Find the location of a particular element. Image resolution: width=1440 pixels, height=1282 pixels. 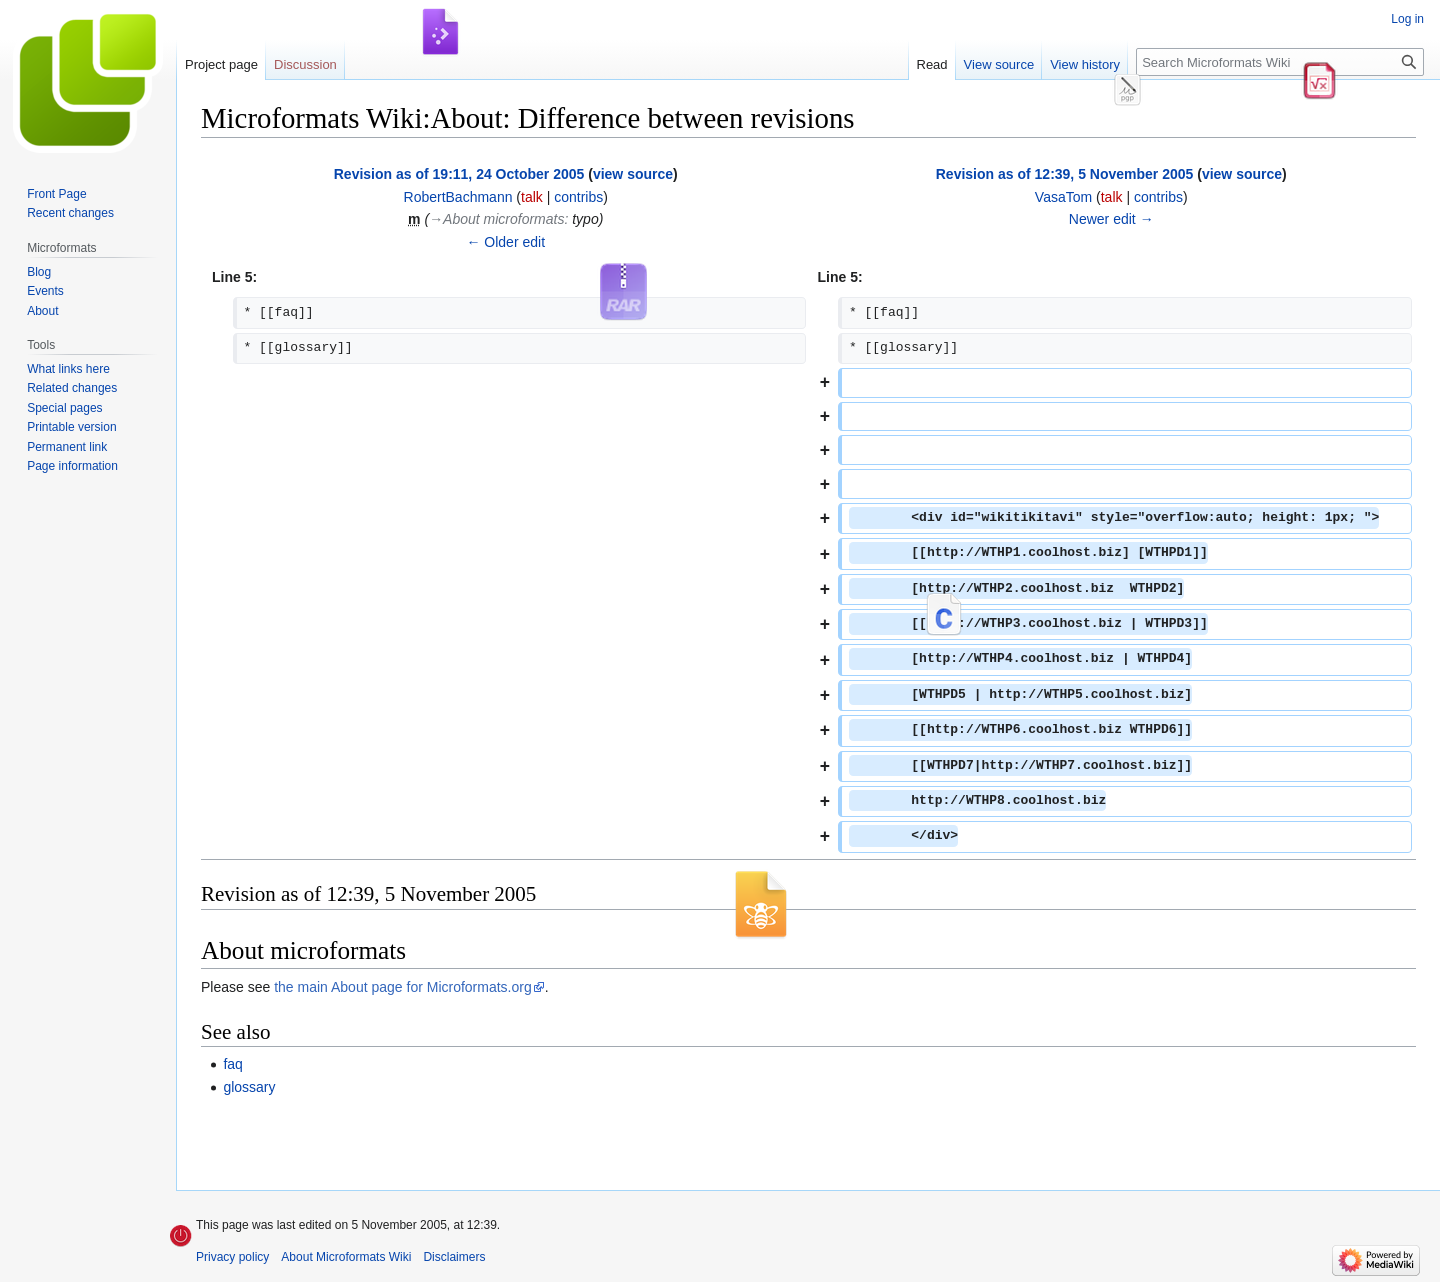

shut down the system is located at coordinates (181, 1236).